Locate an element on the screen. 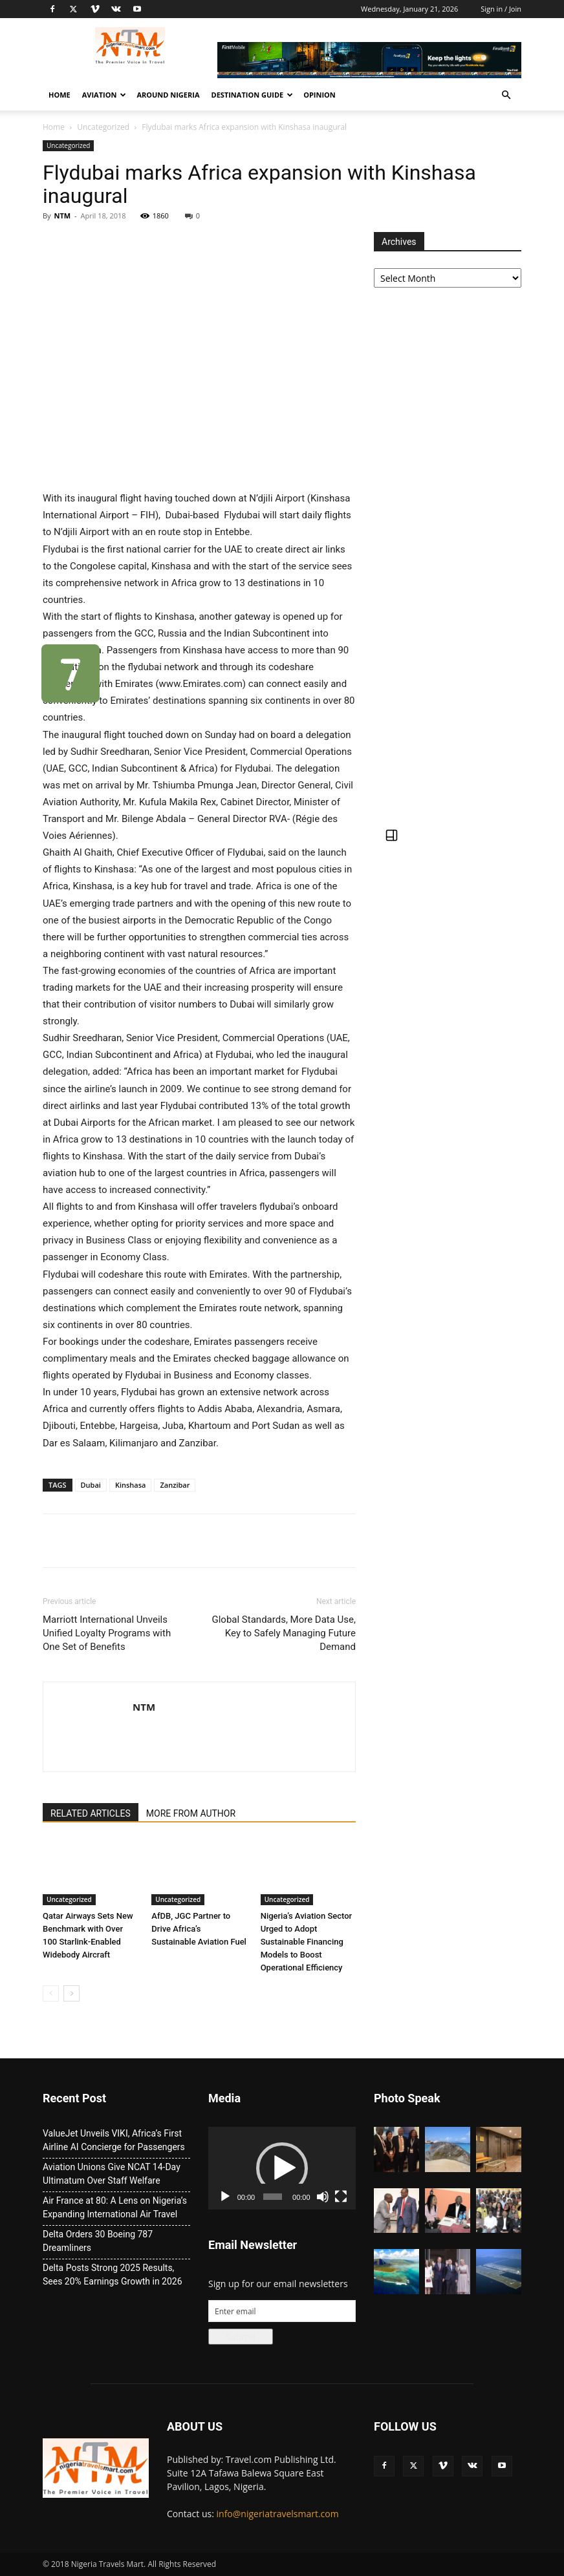 This screenshot has height=2576, width=564. select or input the number seven is located at coordinates (70, 673).